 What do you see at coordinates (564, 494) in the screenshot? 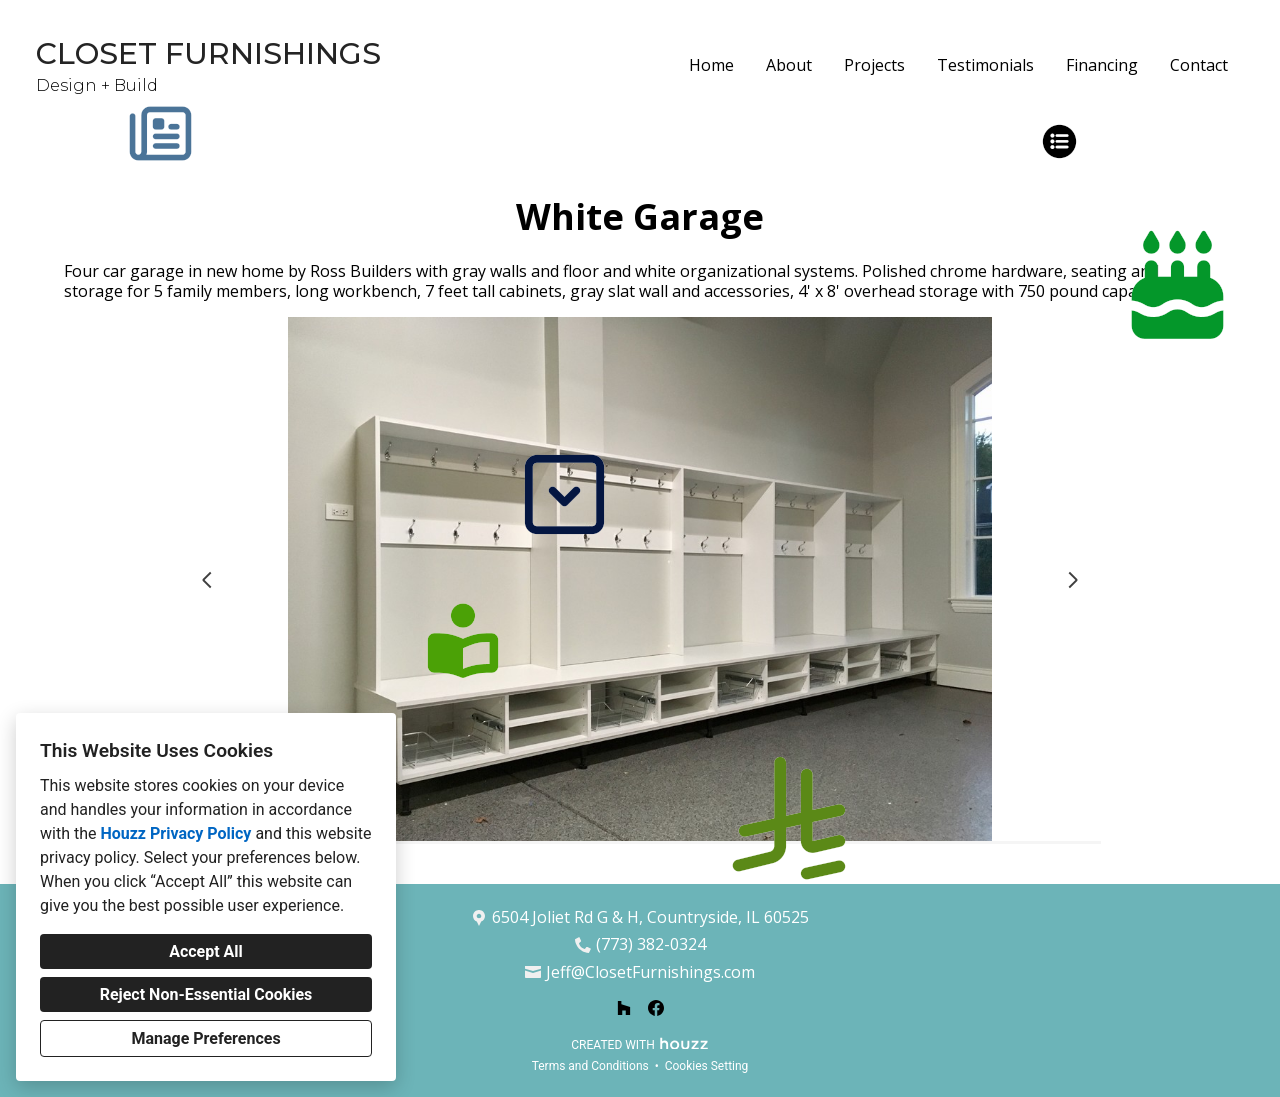
I see `expand content or reveal more options` at bounding box center [564, 494].